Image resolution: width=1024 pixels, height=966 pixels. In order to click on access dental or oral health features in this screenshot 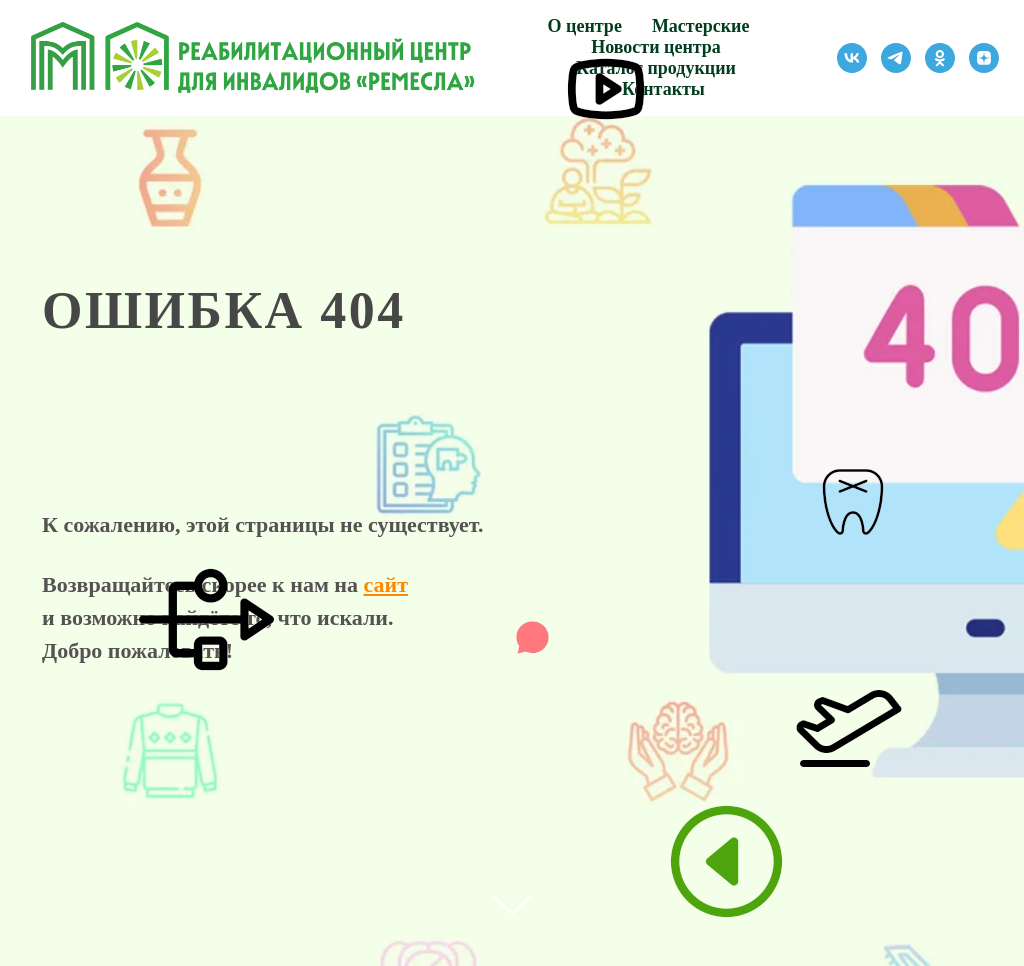, I will do `click(853, 502)`.